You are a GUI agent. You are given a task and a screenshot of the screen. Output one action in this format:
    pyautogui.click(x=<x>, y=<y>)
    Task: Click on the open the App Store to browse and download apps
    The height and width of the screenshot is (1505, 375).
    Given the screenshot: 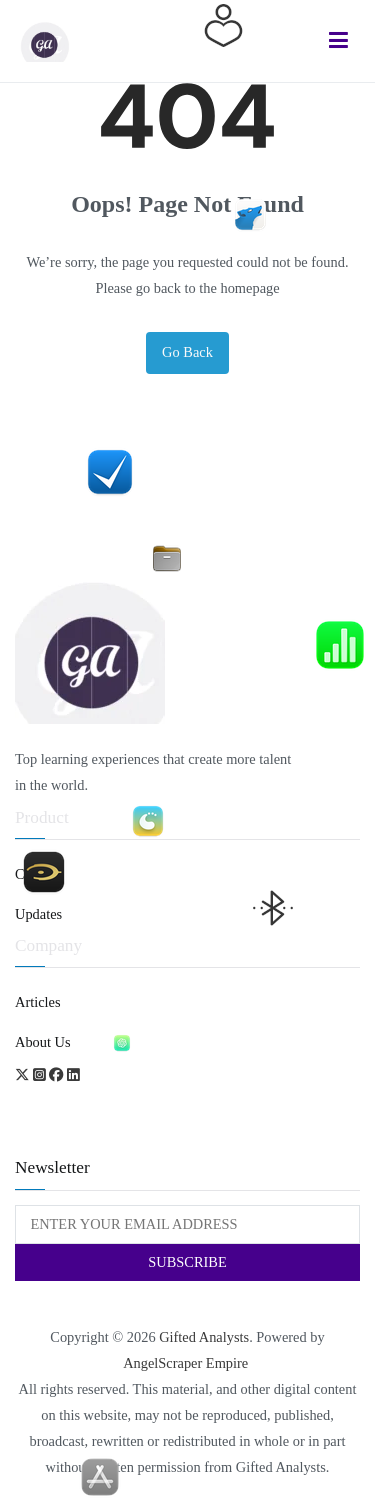 What is the action you would take?
    pyautogui.click(x=100, y=1477)
    